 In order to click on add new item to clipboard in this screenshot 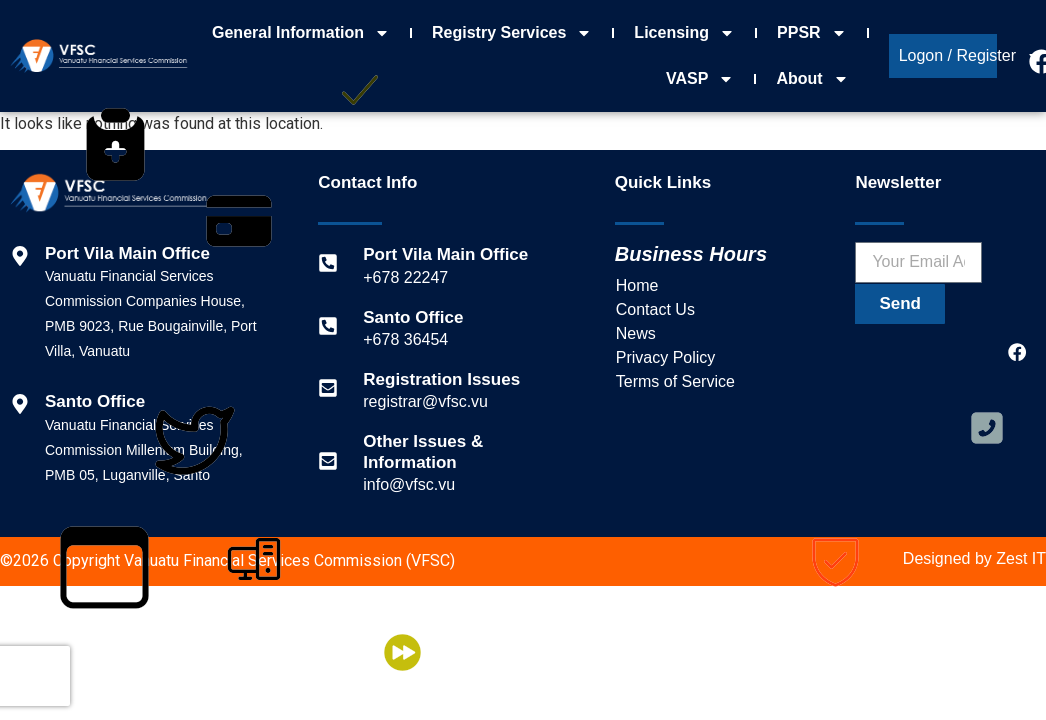, I will do `click(115, 144)`.